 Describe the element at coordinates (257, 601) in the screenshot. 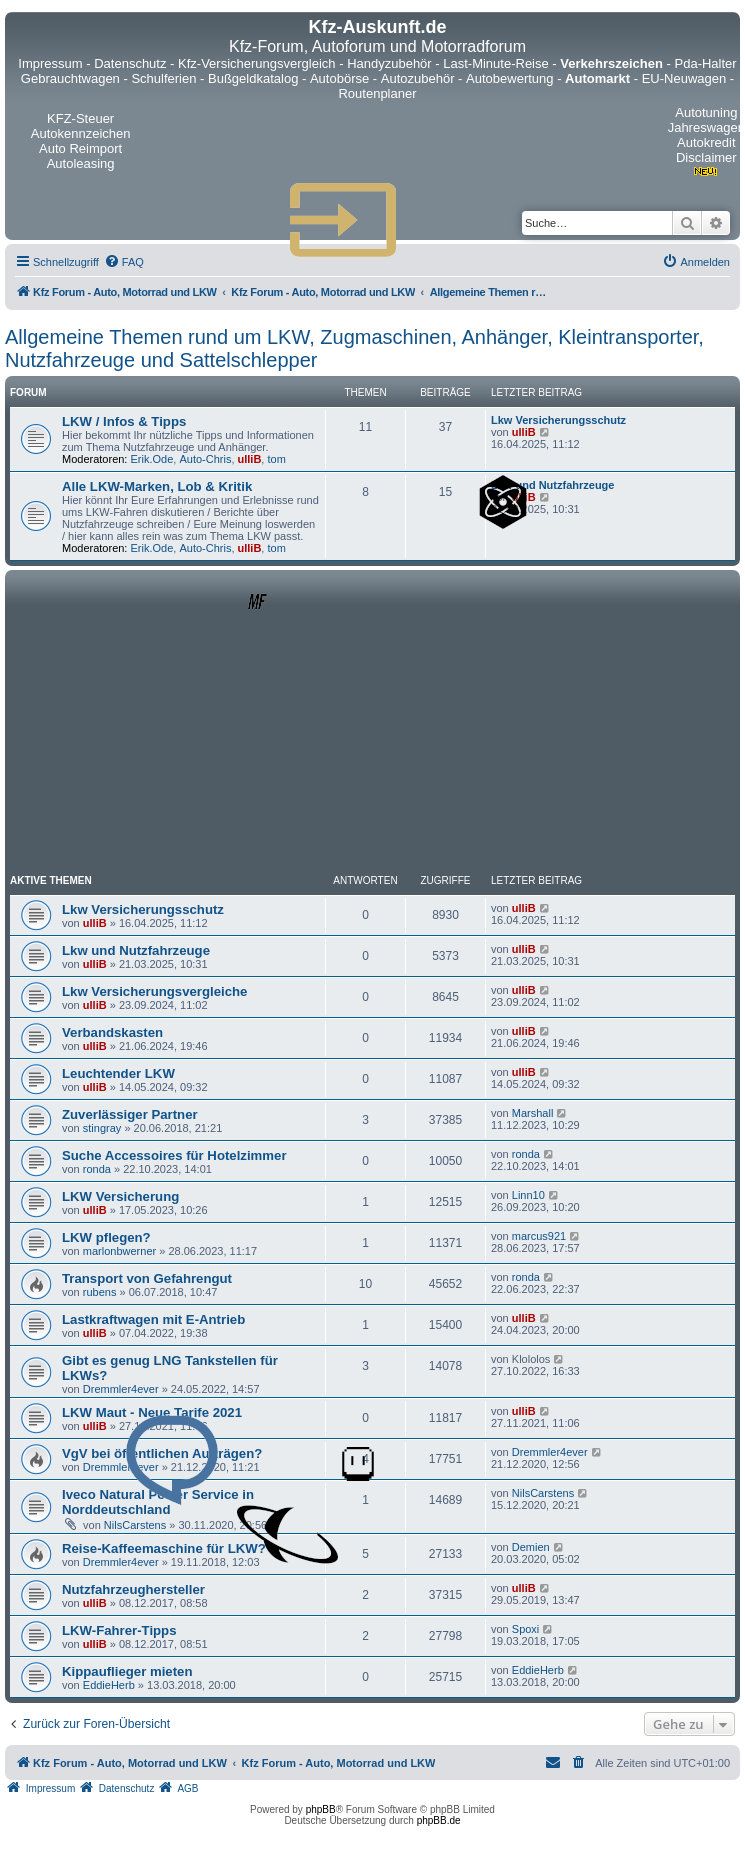

I see `visit MetaFilter community website` at that location.